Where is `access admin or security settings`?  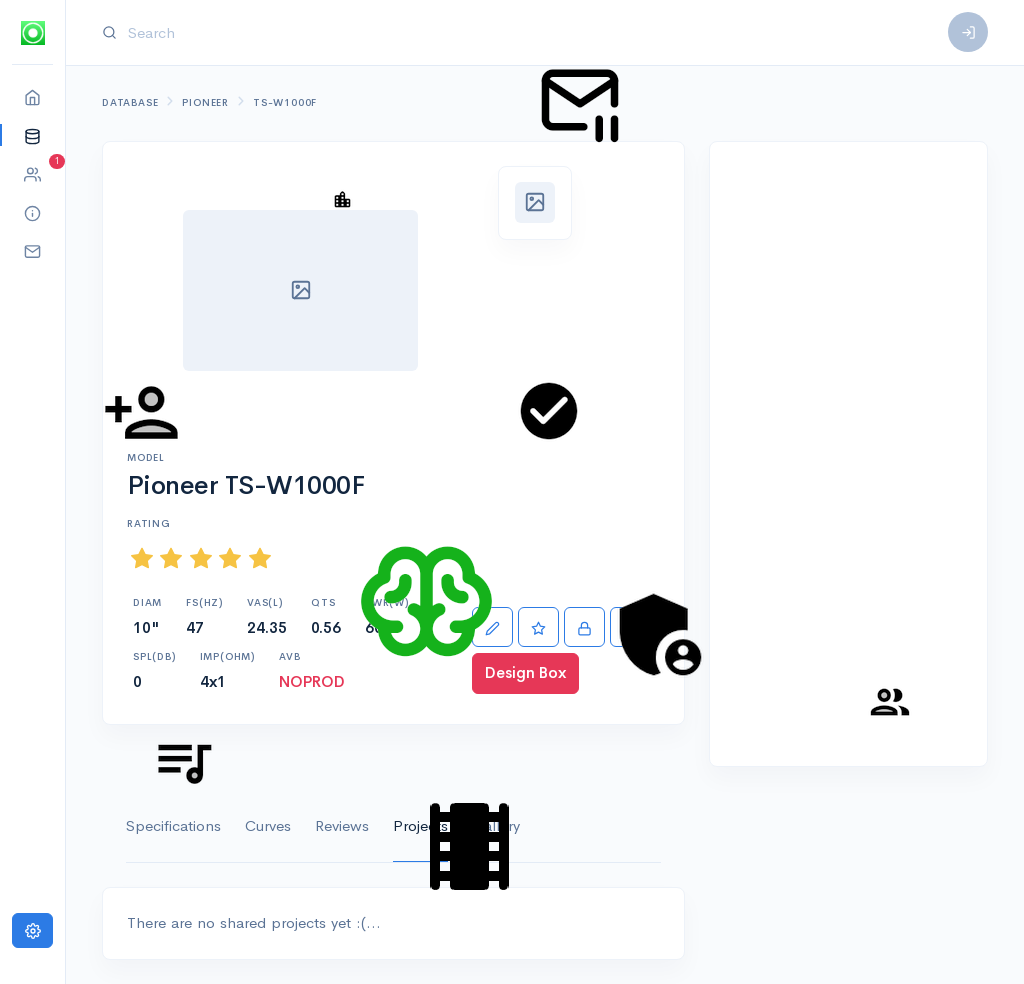 access admin or security settings is located at coordinates (660, 634).